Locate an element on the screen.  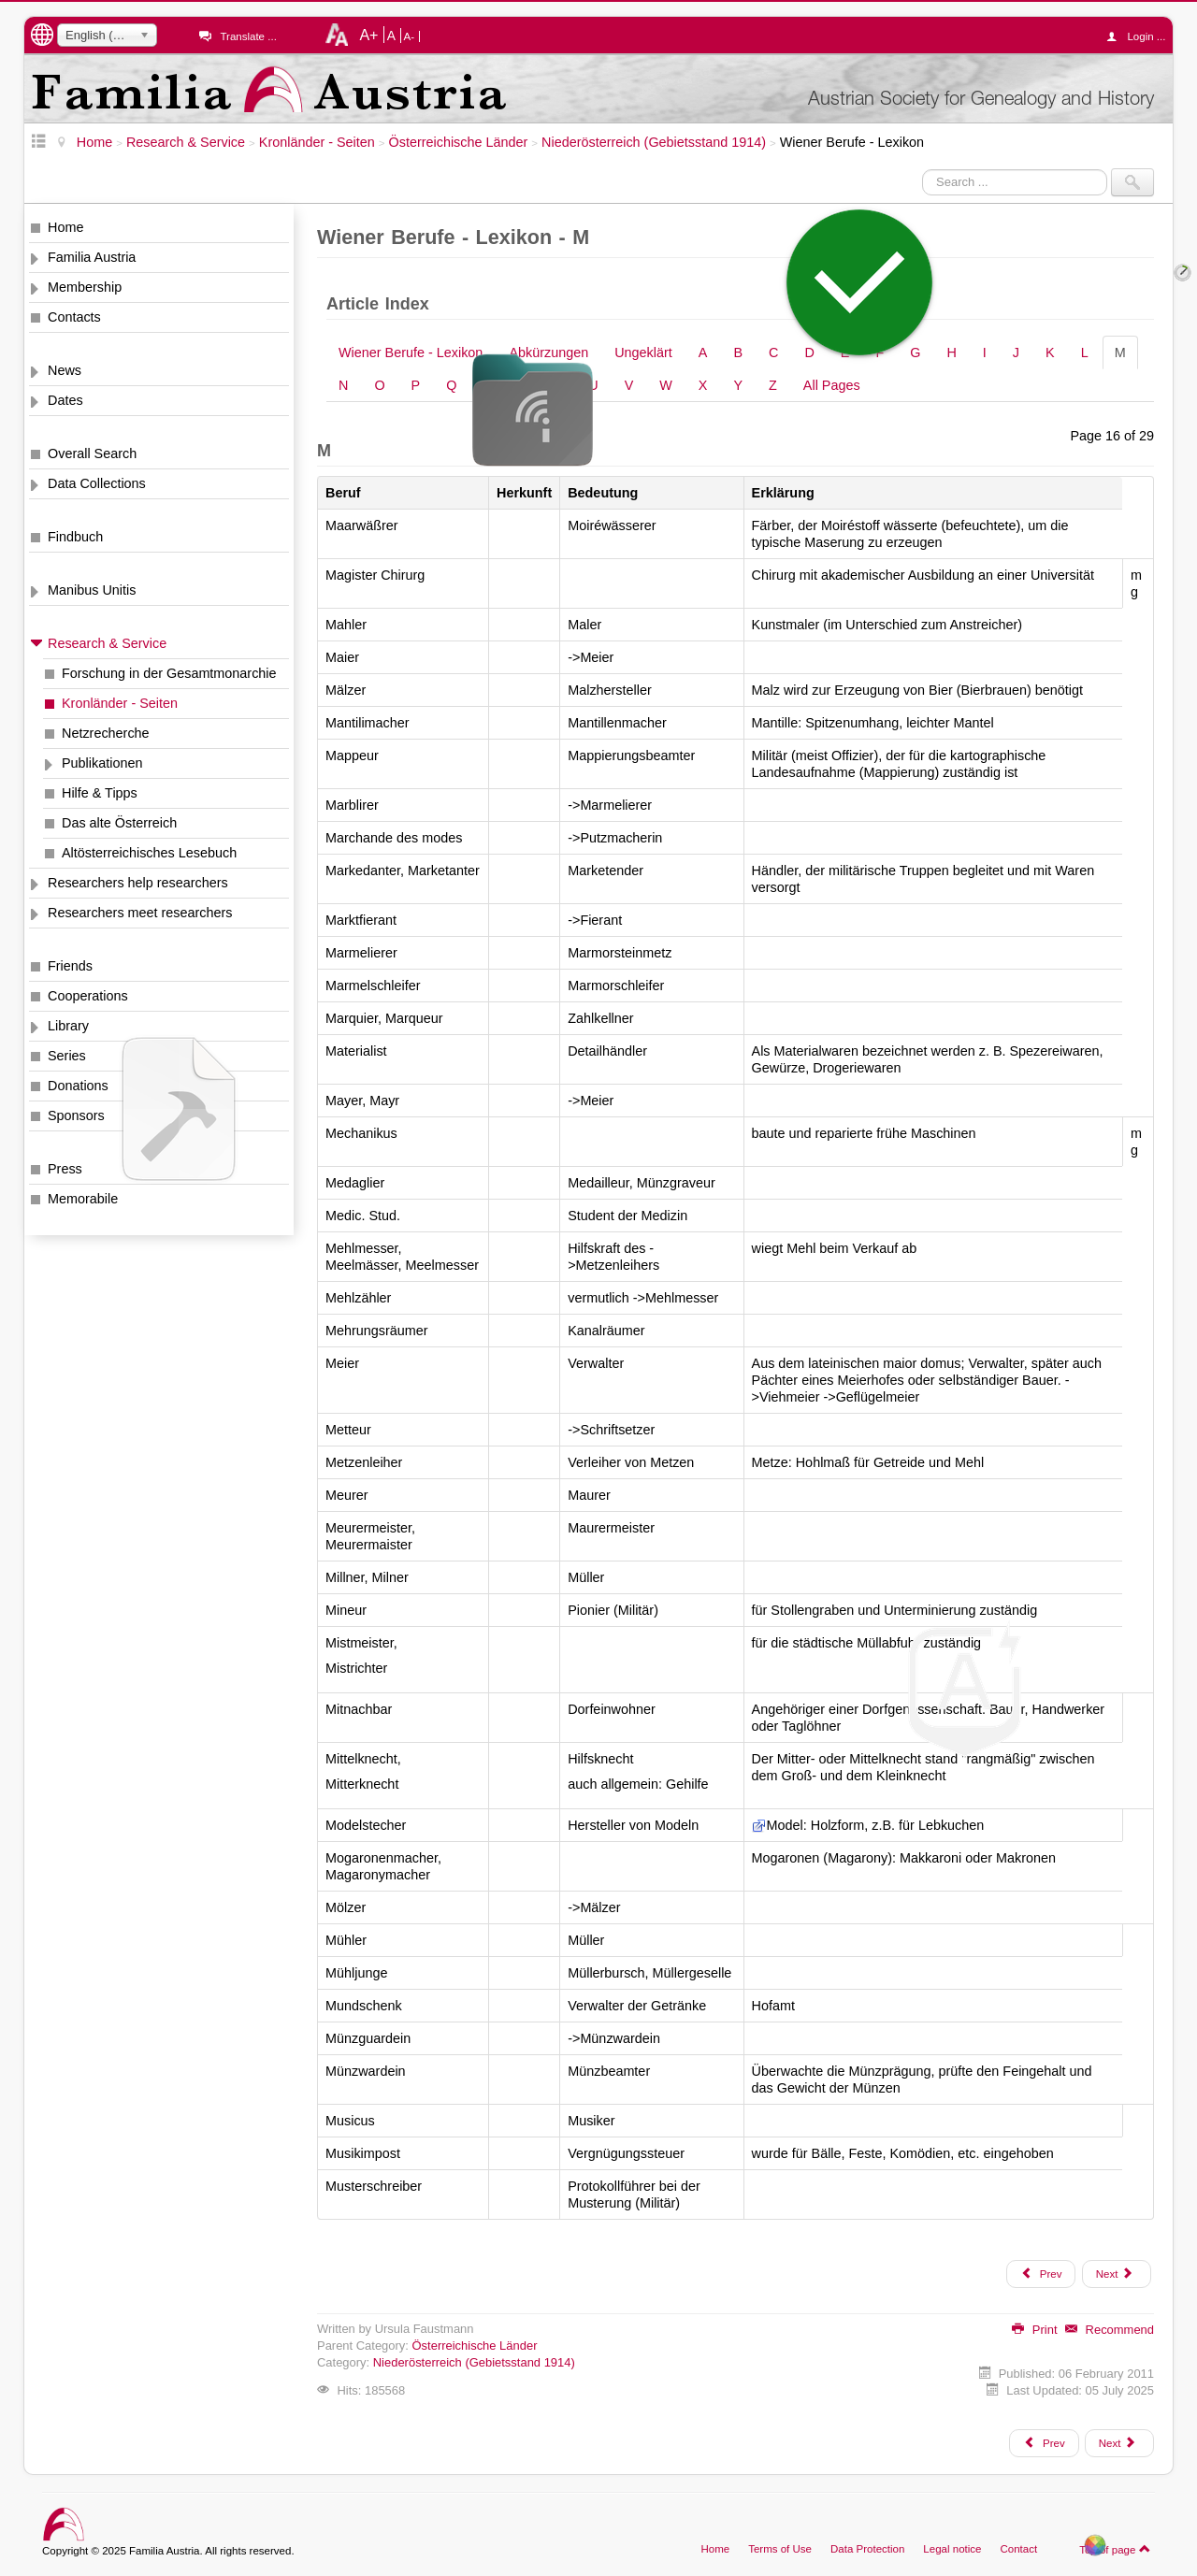
makefile document for build automation is located at coordinates (179, 1109).